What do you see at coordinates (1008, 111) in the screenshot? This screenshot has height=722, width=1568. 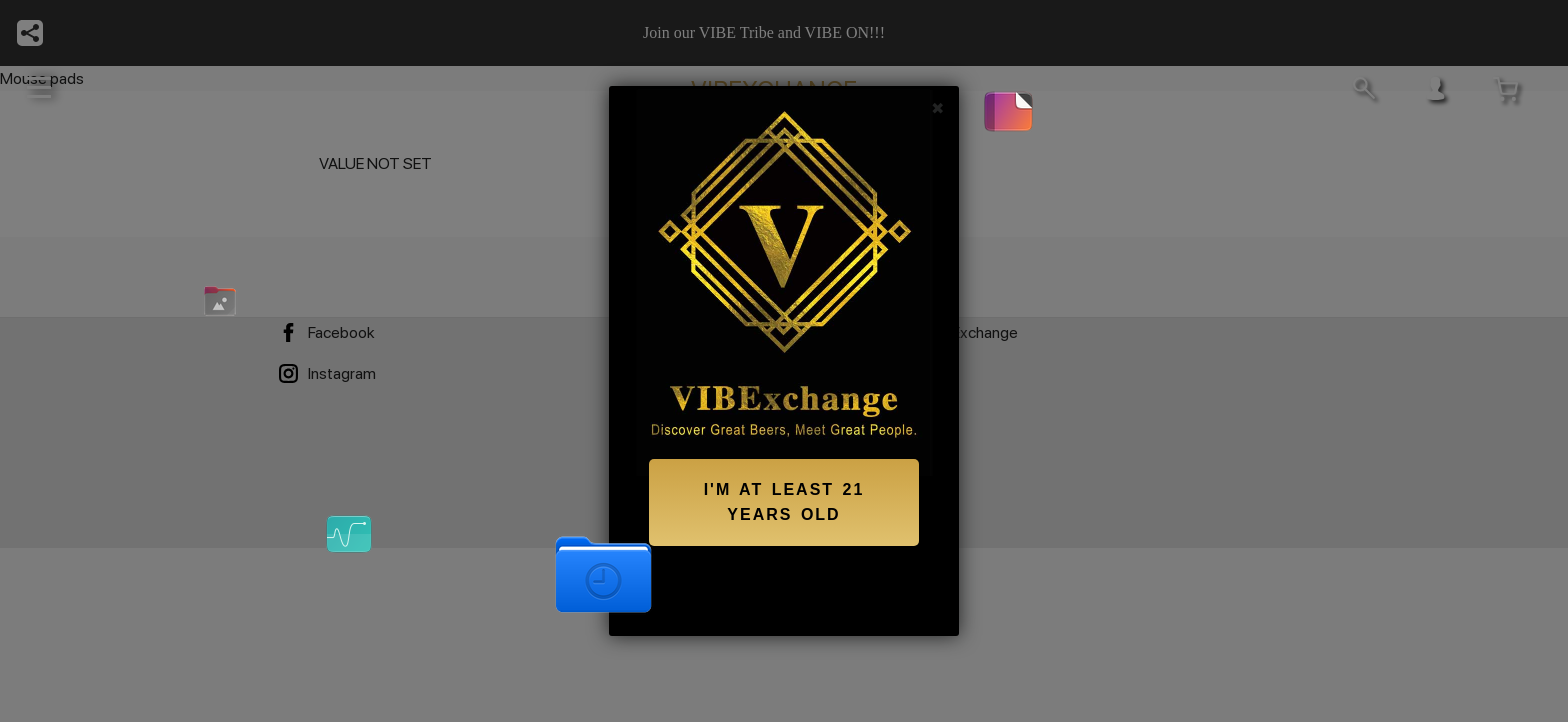 I see `customize desktop theme settings` at bounding box center [1008, 111].